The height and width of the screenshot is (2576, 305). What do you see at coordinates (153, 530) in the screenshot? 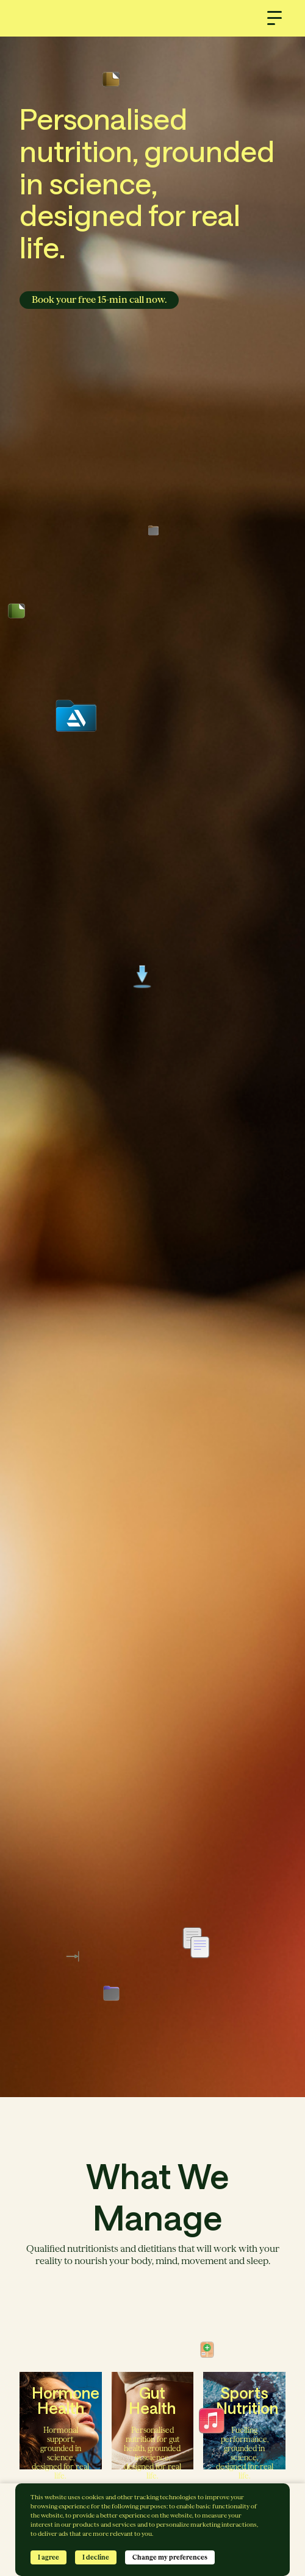
I see `open file folder` at bounding box center [153, 530].